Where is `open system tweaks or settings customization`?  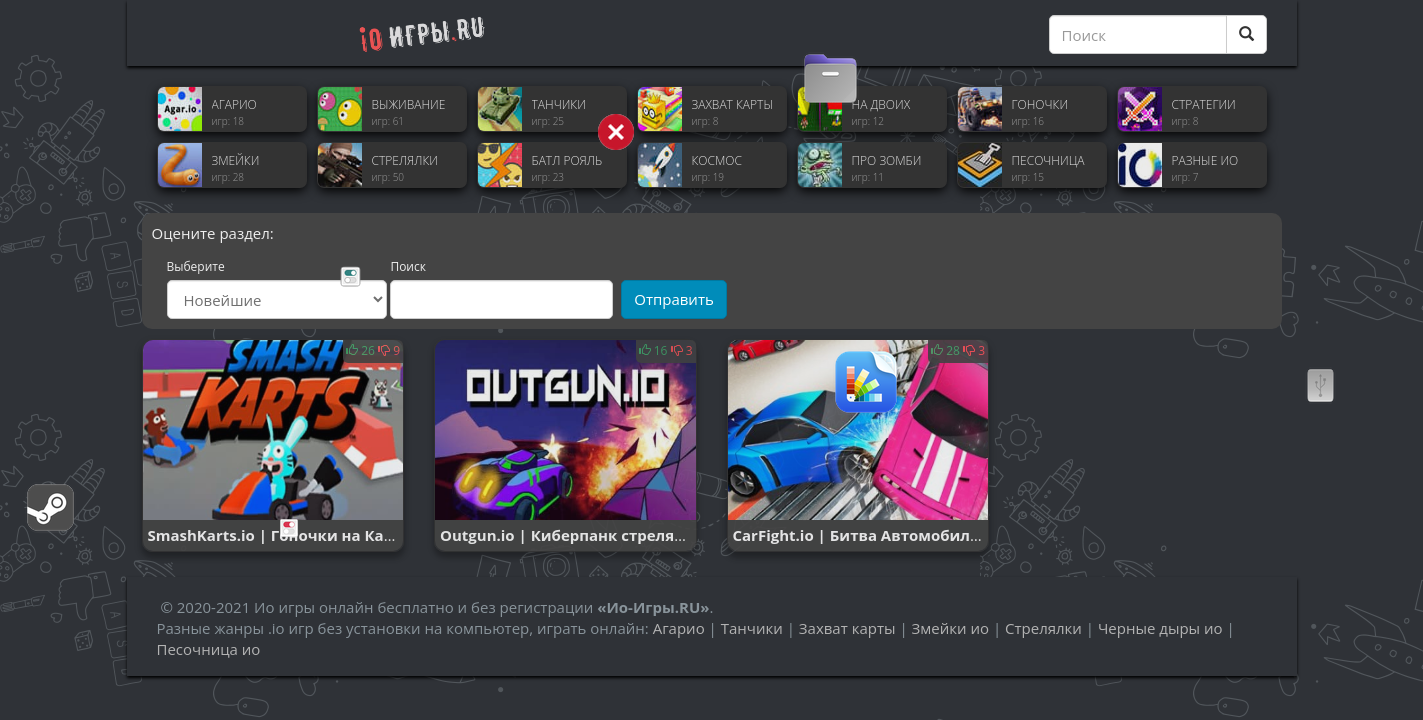 open system tweaks or settings customization is located at coordinates (289, 528).